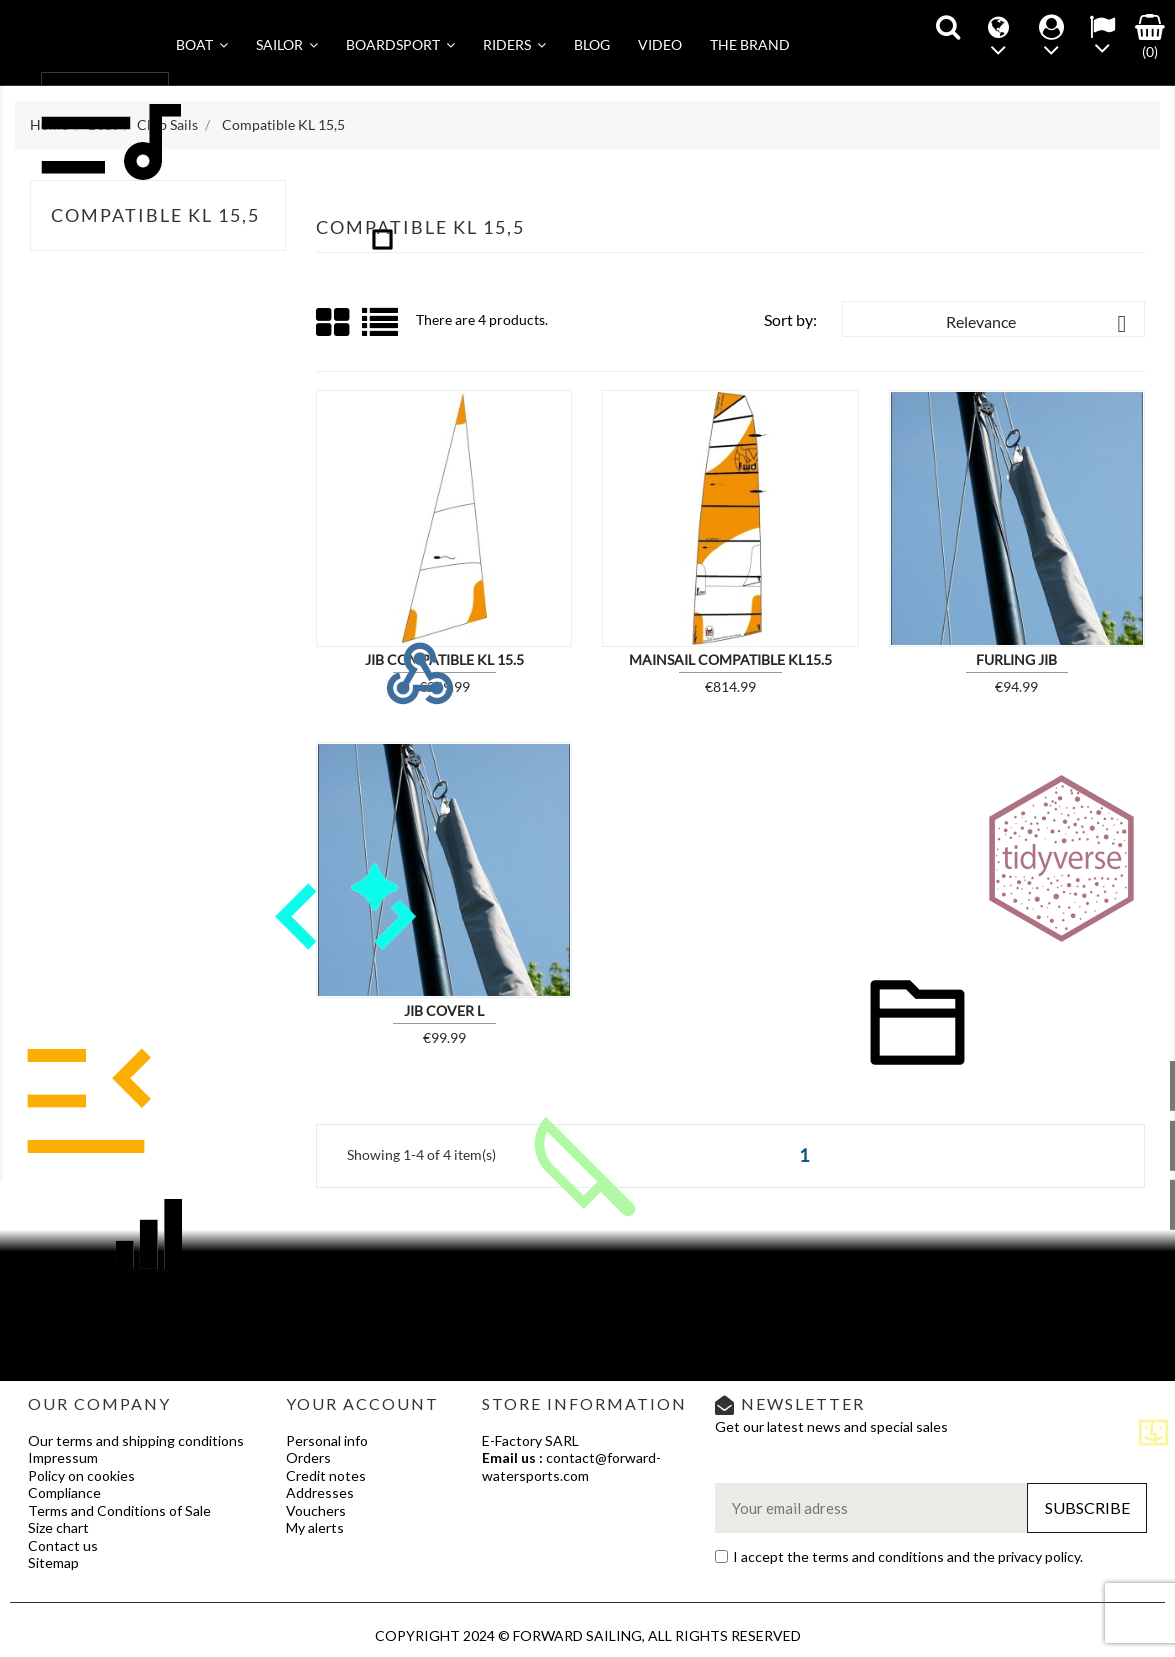  What do you see at coordinates (149, 1234) in the screenshot?
I see `open bookmeter app` at bounding box center [149, 1234].